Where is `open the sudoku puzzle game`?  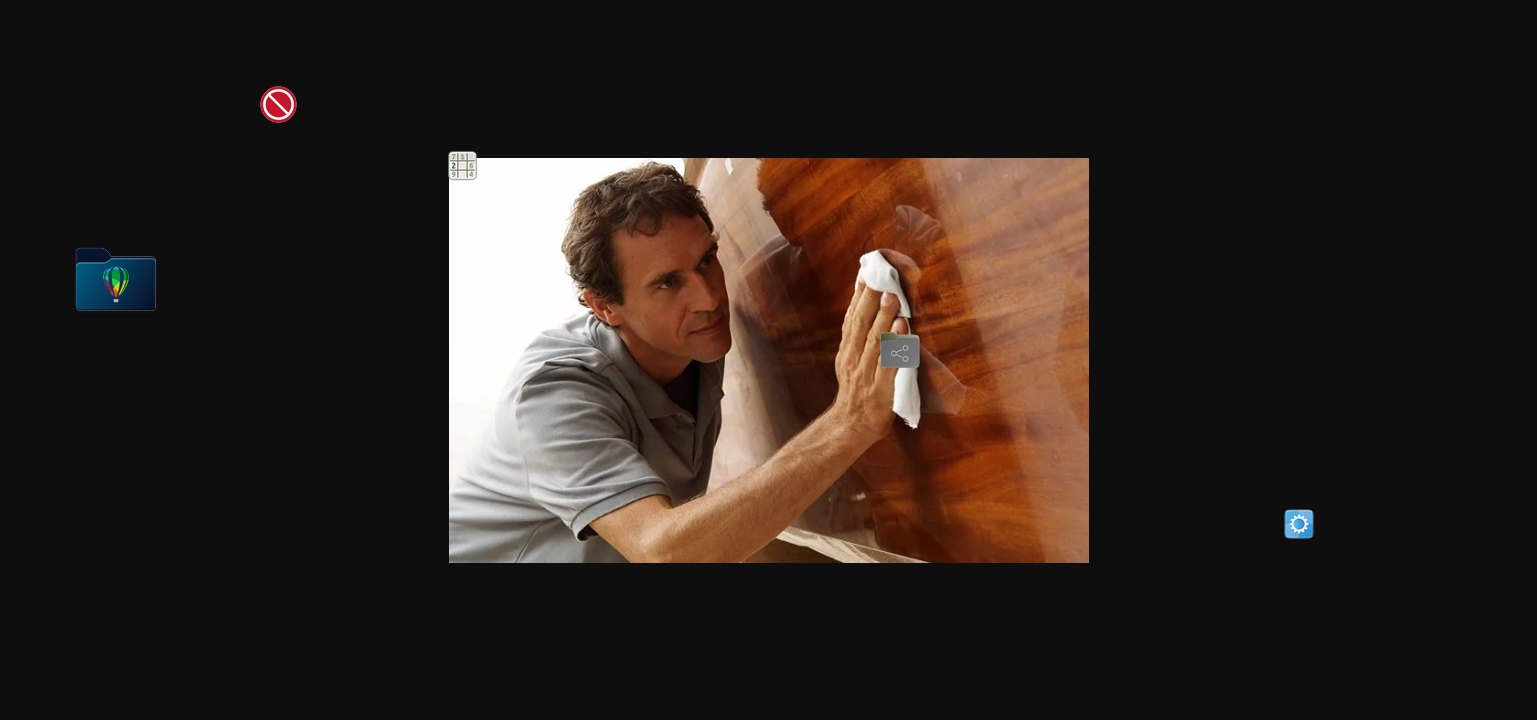
open the sudoku puzzle game is located at coordinates (462, 165).